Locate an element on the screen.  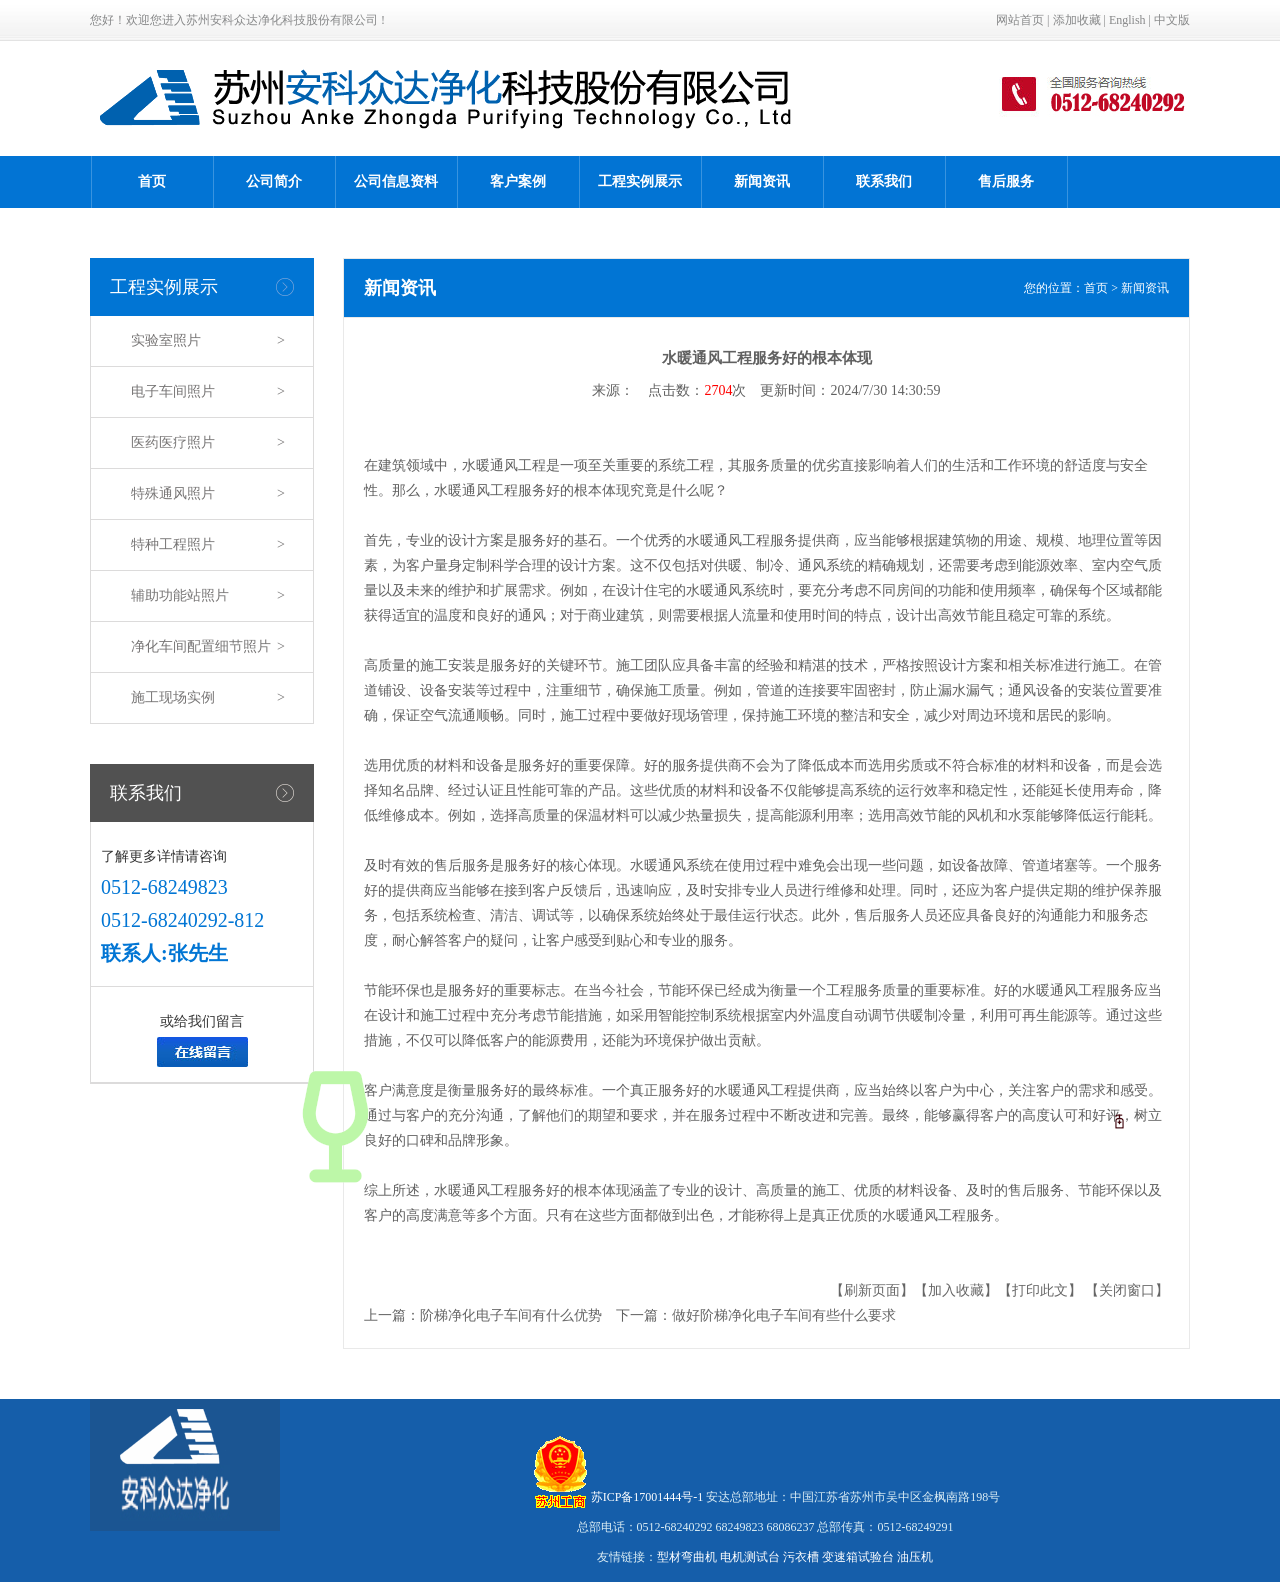
access hygiene or sanitation information is located at coordinates (1119, 1121).